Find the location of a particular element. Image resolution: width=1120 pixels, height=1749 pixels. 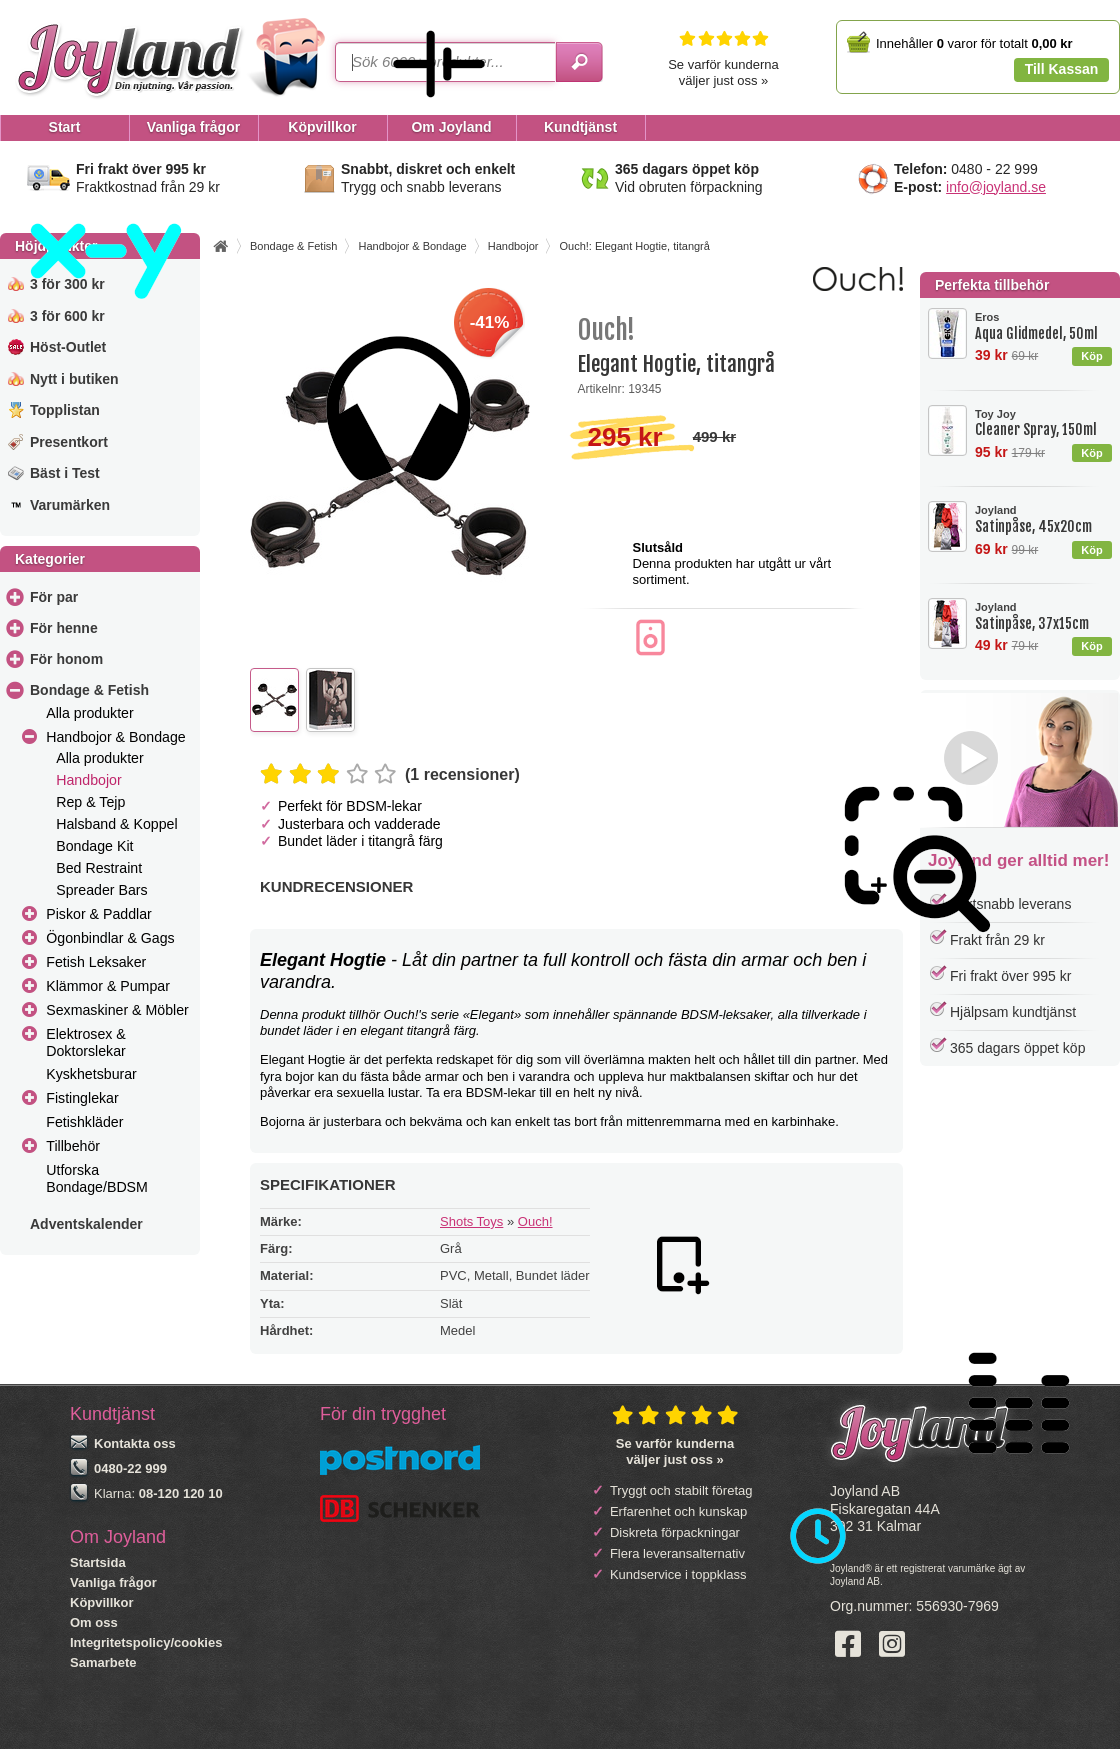

view column chart or bar graph data is located at coordinates (1019, 1403).